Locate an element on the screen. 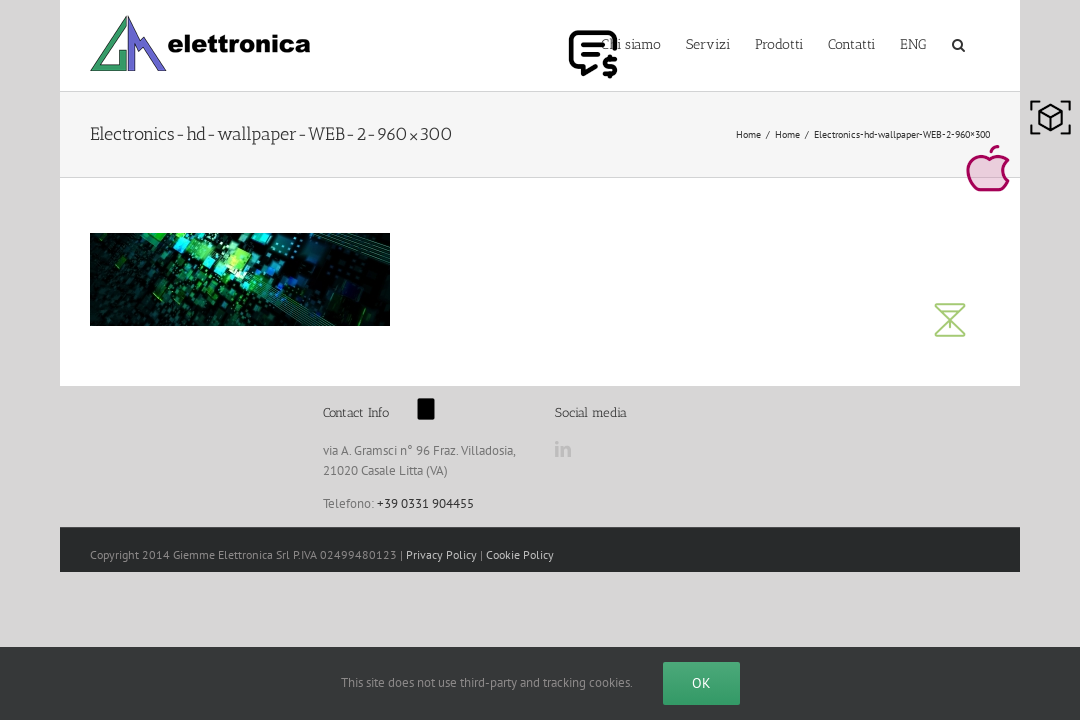  apple company logo or branding element is located at coordinates (989, 171).